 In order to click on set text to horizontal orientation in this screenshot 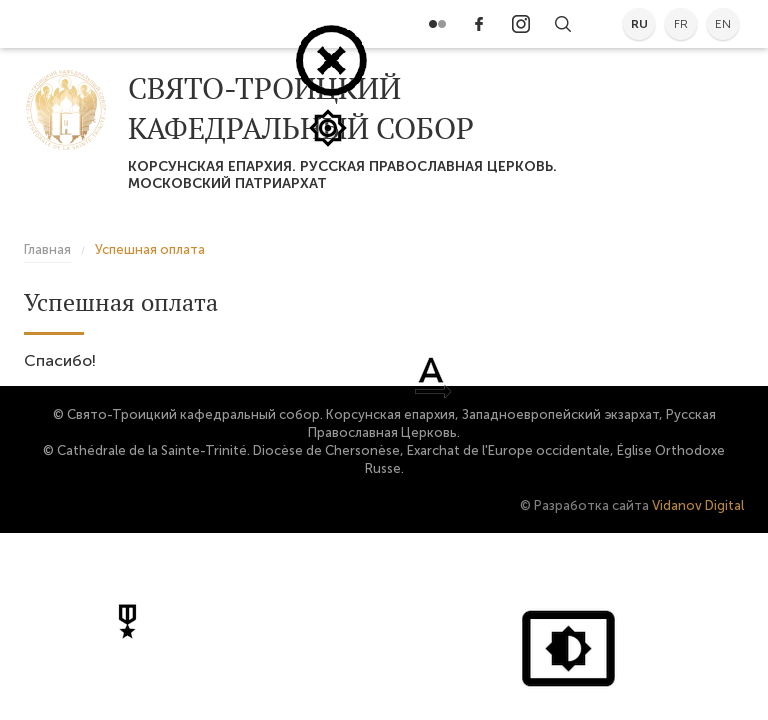, I will do `click(431, 378)`.